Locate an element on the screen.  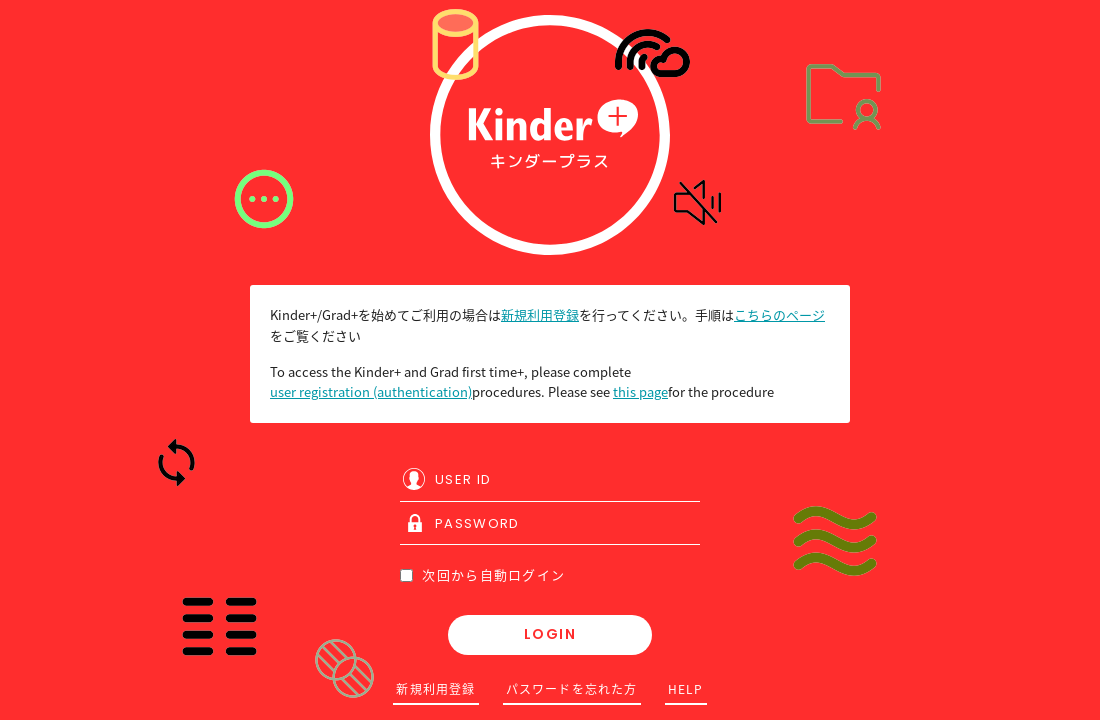
switch to column view layout is located at coordinates (219, 626).